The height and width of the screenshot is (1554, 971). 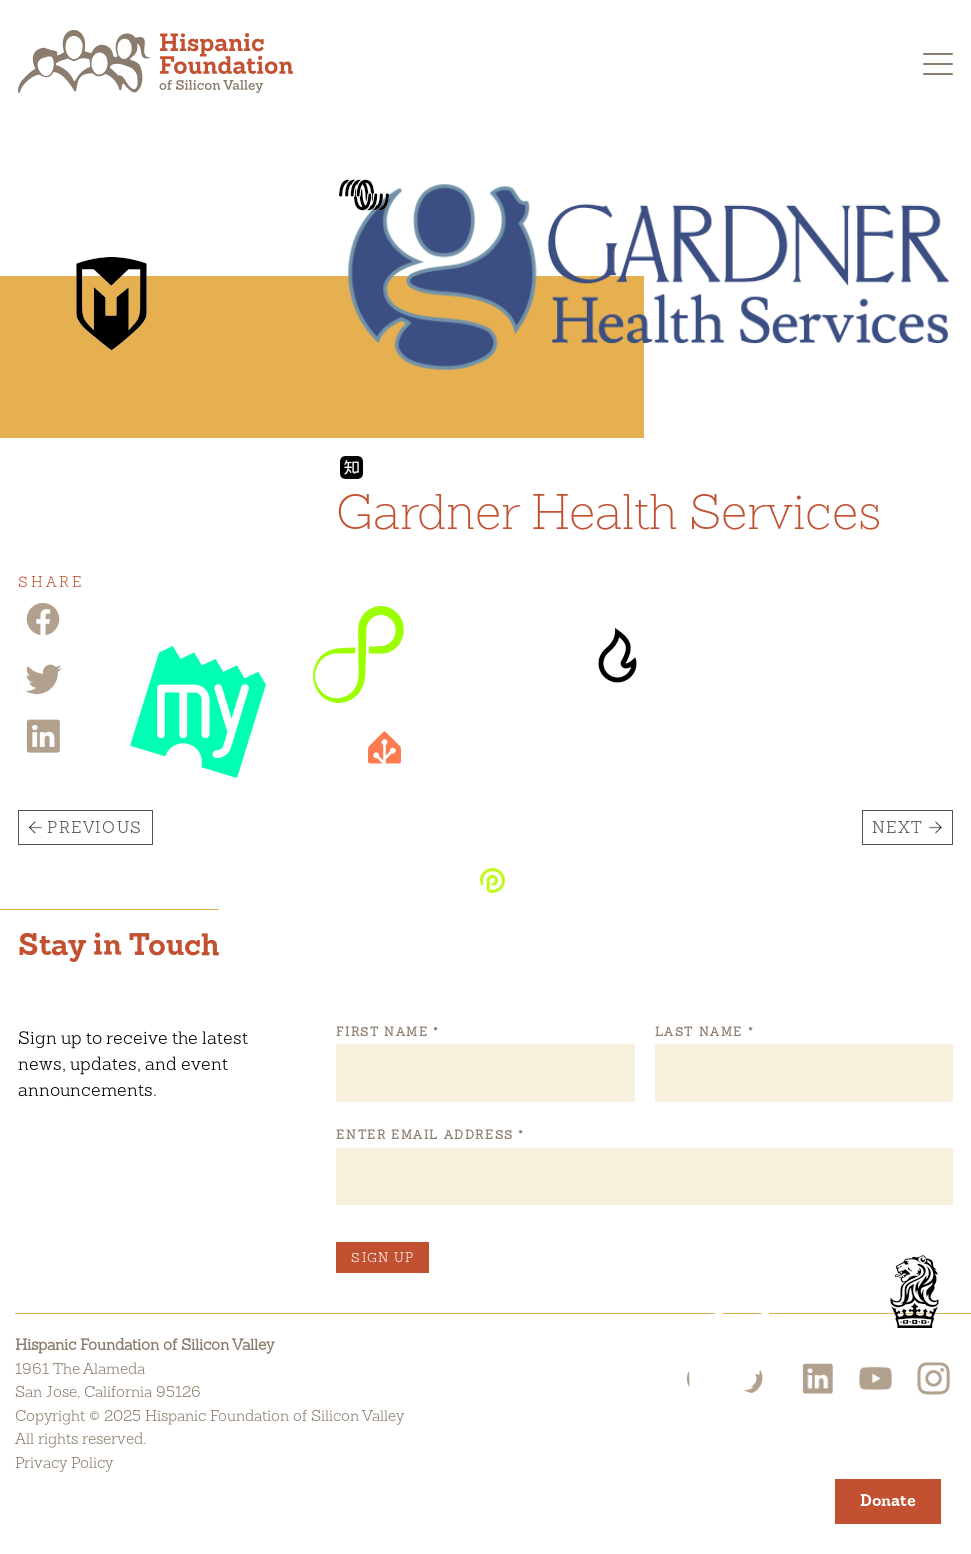 What do you see at coordinates (742, 1349) in the screenshot?
I see `open the Shopee shopping app` at bounding box center [742, 1349].